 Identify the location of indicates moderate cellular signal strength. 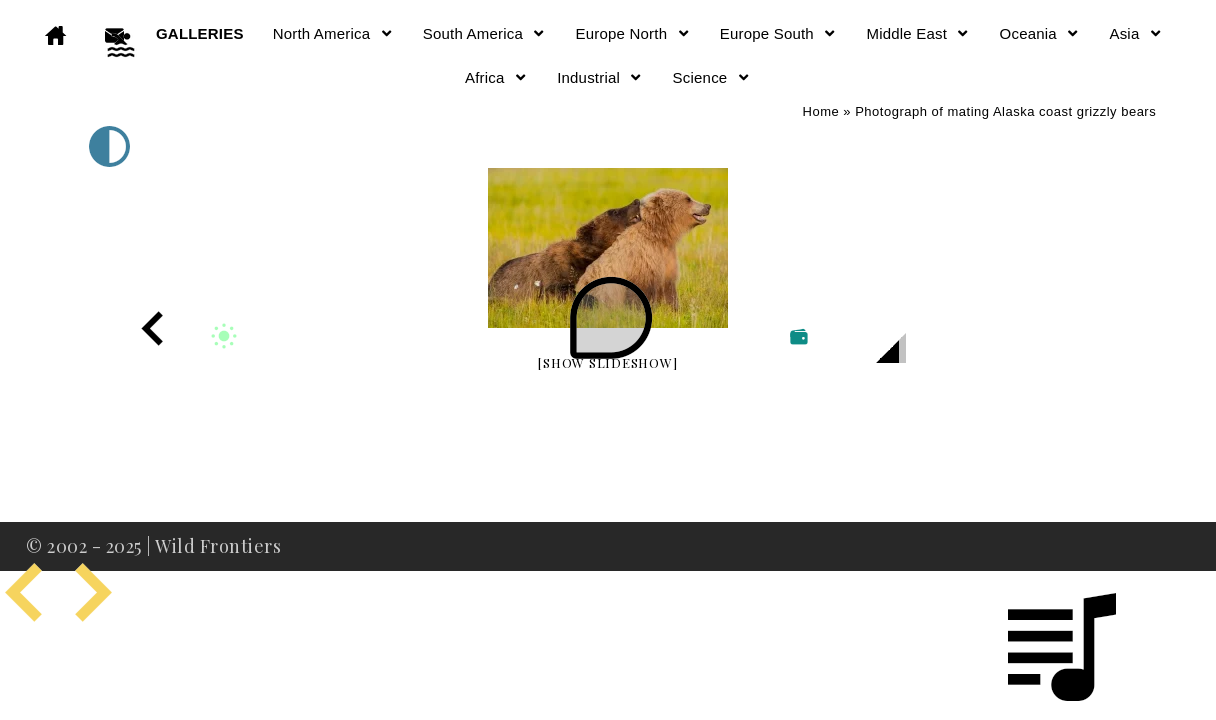
(891, 348).